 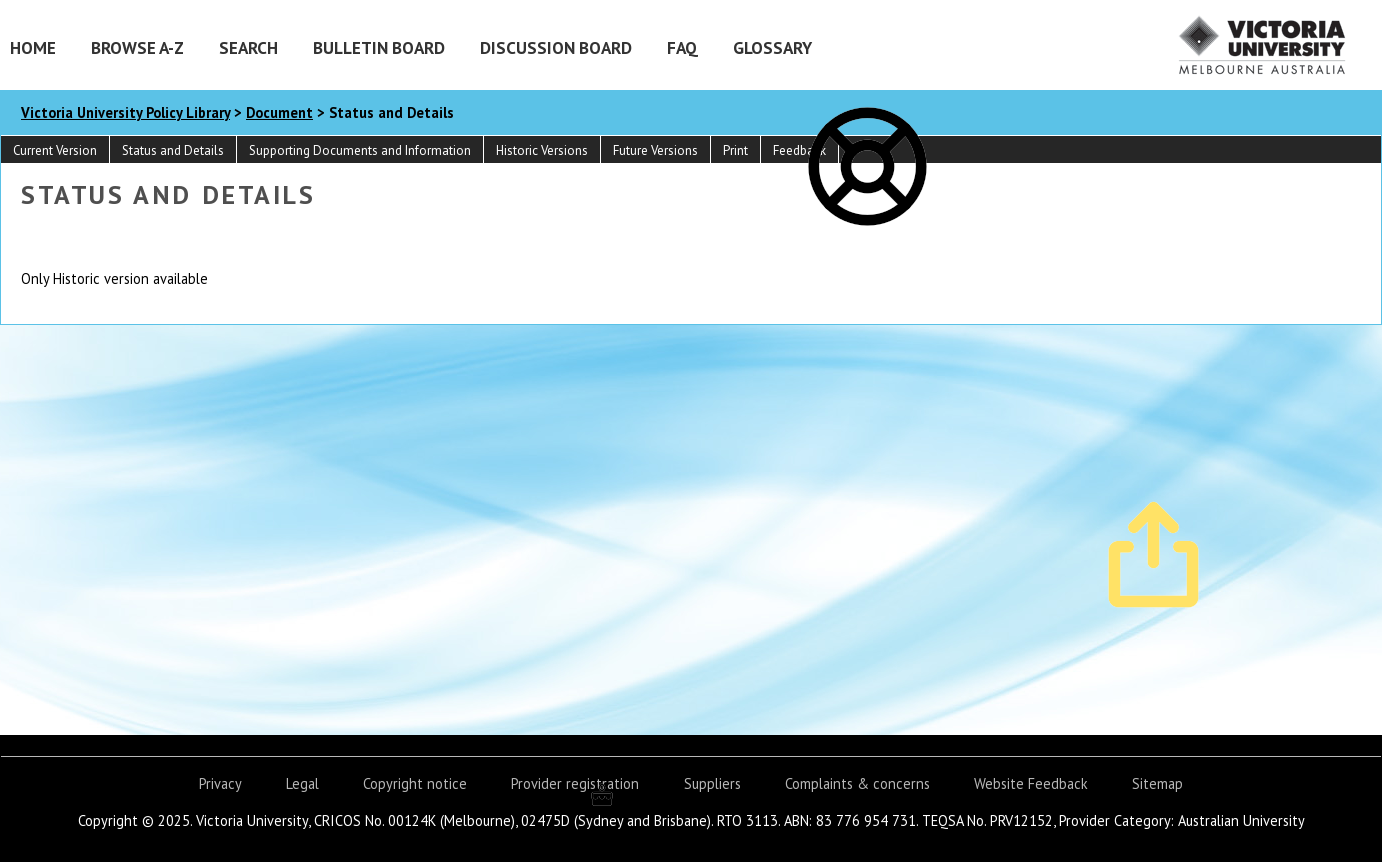 What do you see at coordinates (602, 796) in the screenshot?
I see `view birthday or celebration reminders` at bounding box center [602, 796].